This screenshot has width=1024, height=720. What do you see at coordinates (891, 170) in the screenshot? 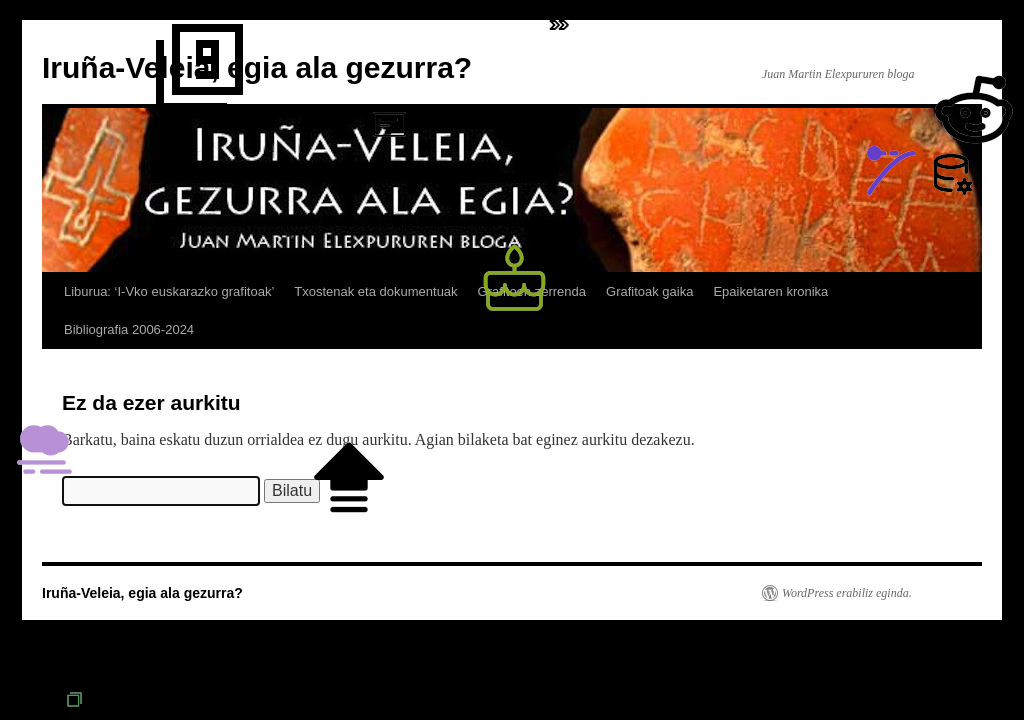
I see `adjust animation easing curve` at bounding box center [891, 170].